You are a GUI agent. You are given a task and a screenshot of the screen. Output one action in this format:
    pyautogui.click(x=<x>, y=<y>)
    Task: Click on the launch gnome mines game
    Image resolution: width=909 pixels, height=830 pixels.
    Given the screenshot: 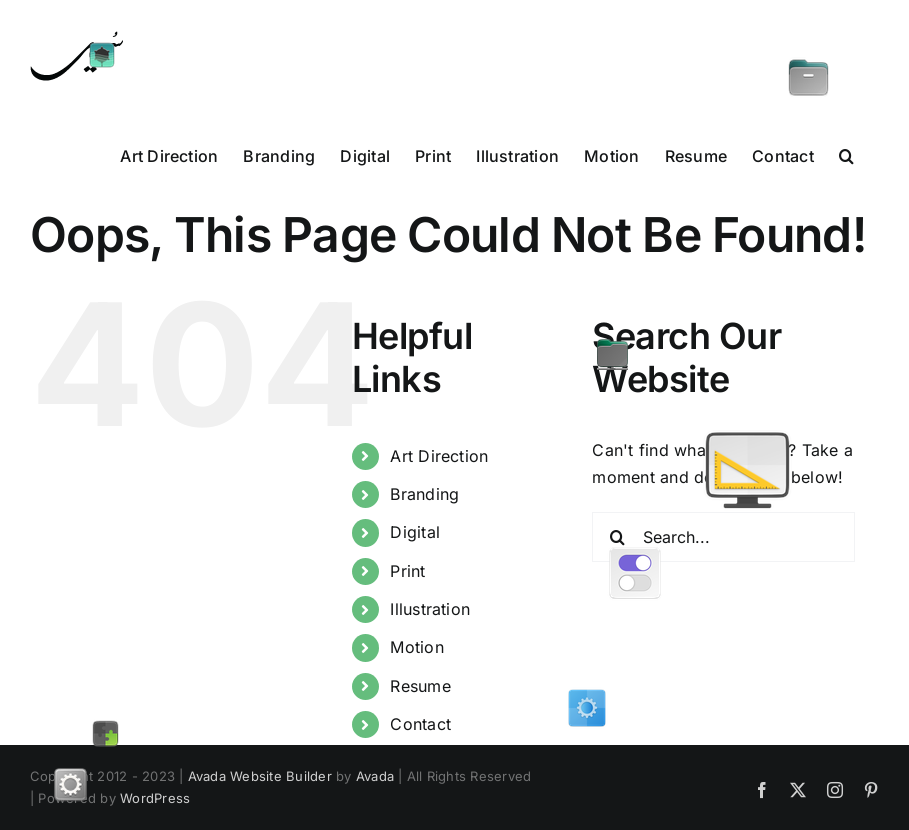 What is the action you would take?
    pyautogui.click(x=102, y=55)
    